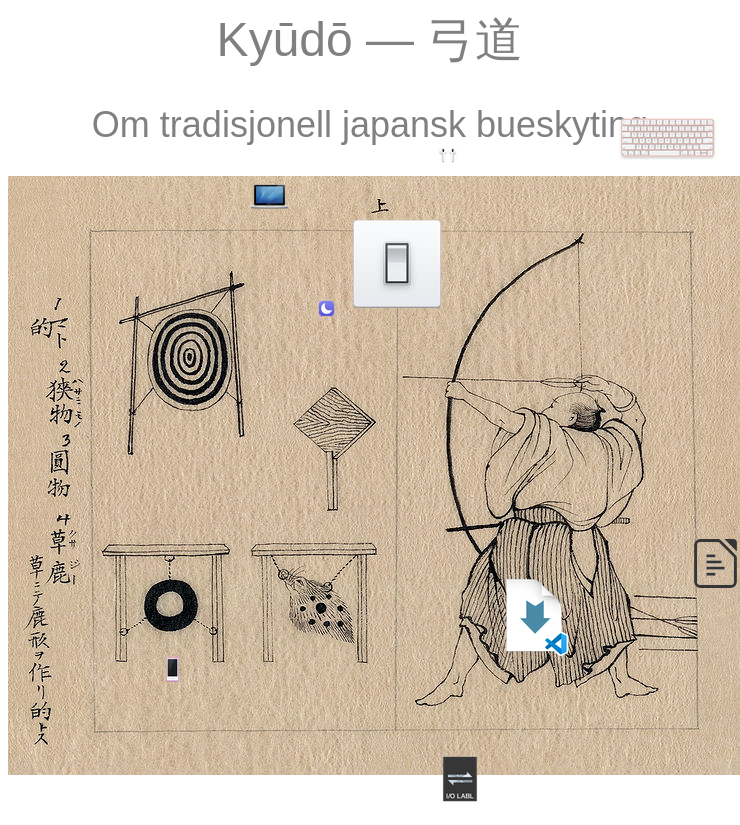  What do you see at coordinates (172, 669) in the screenshot?
I see `iPod nano device connected` at bounding box center [172, 669].